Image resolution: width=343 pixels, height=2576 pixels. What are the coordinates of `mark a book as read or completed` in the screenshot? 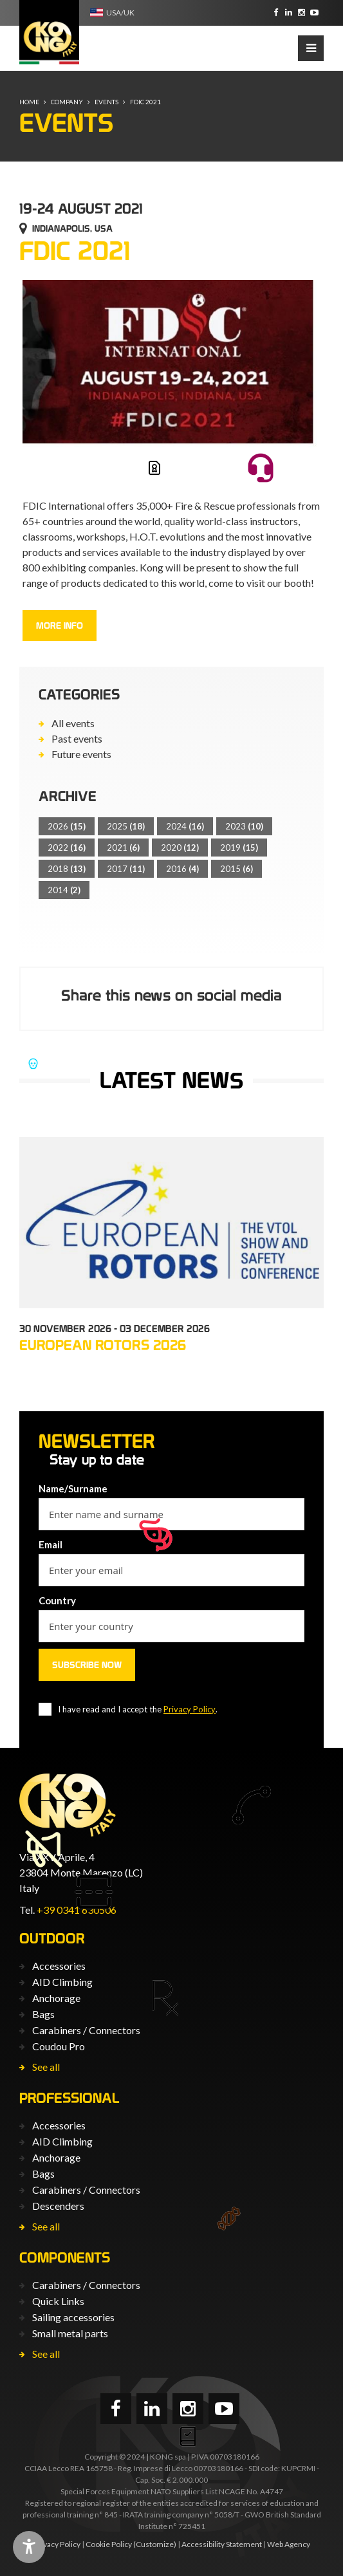 It's located at (188, 2436).